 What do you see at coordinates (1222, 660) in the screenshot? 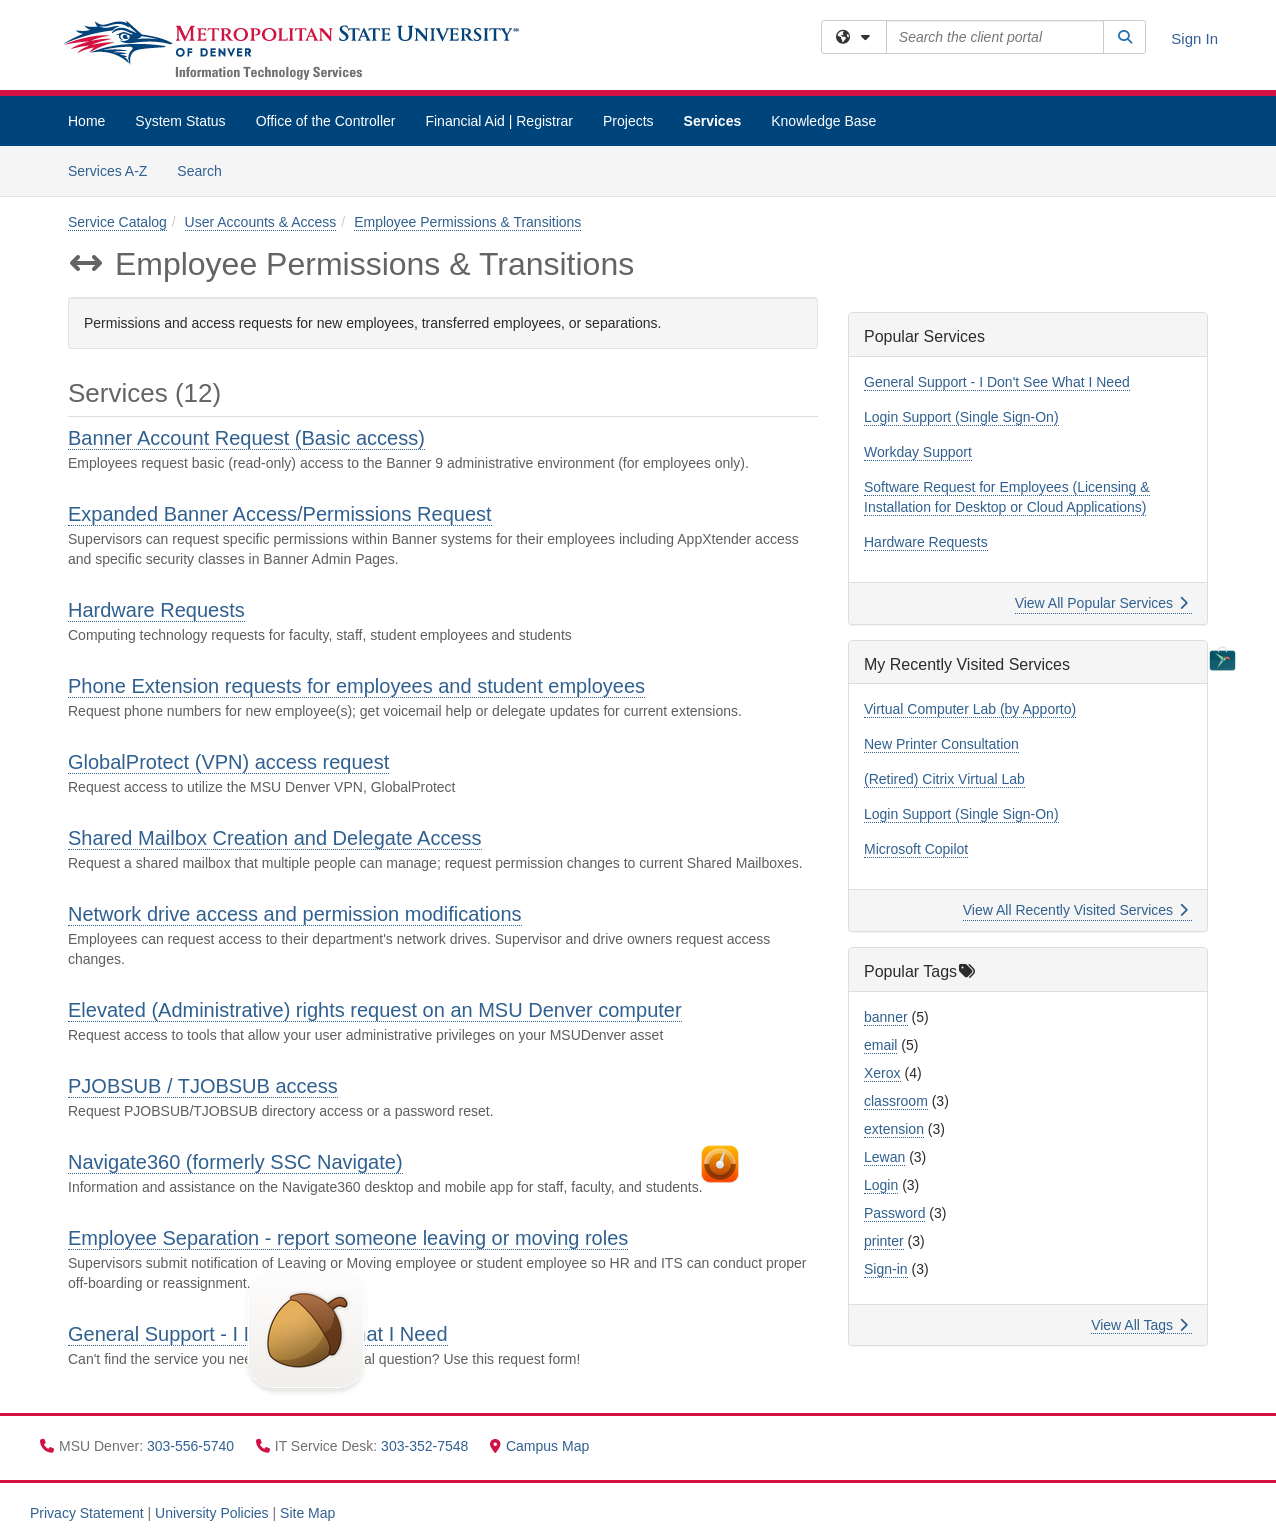
I see `open the snap store to browse and install applications` at bounding box center [1222, 660].